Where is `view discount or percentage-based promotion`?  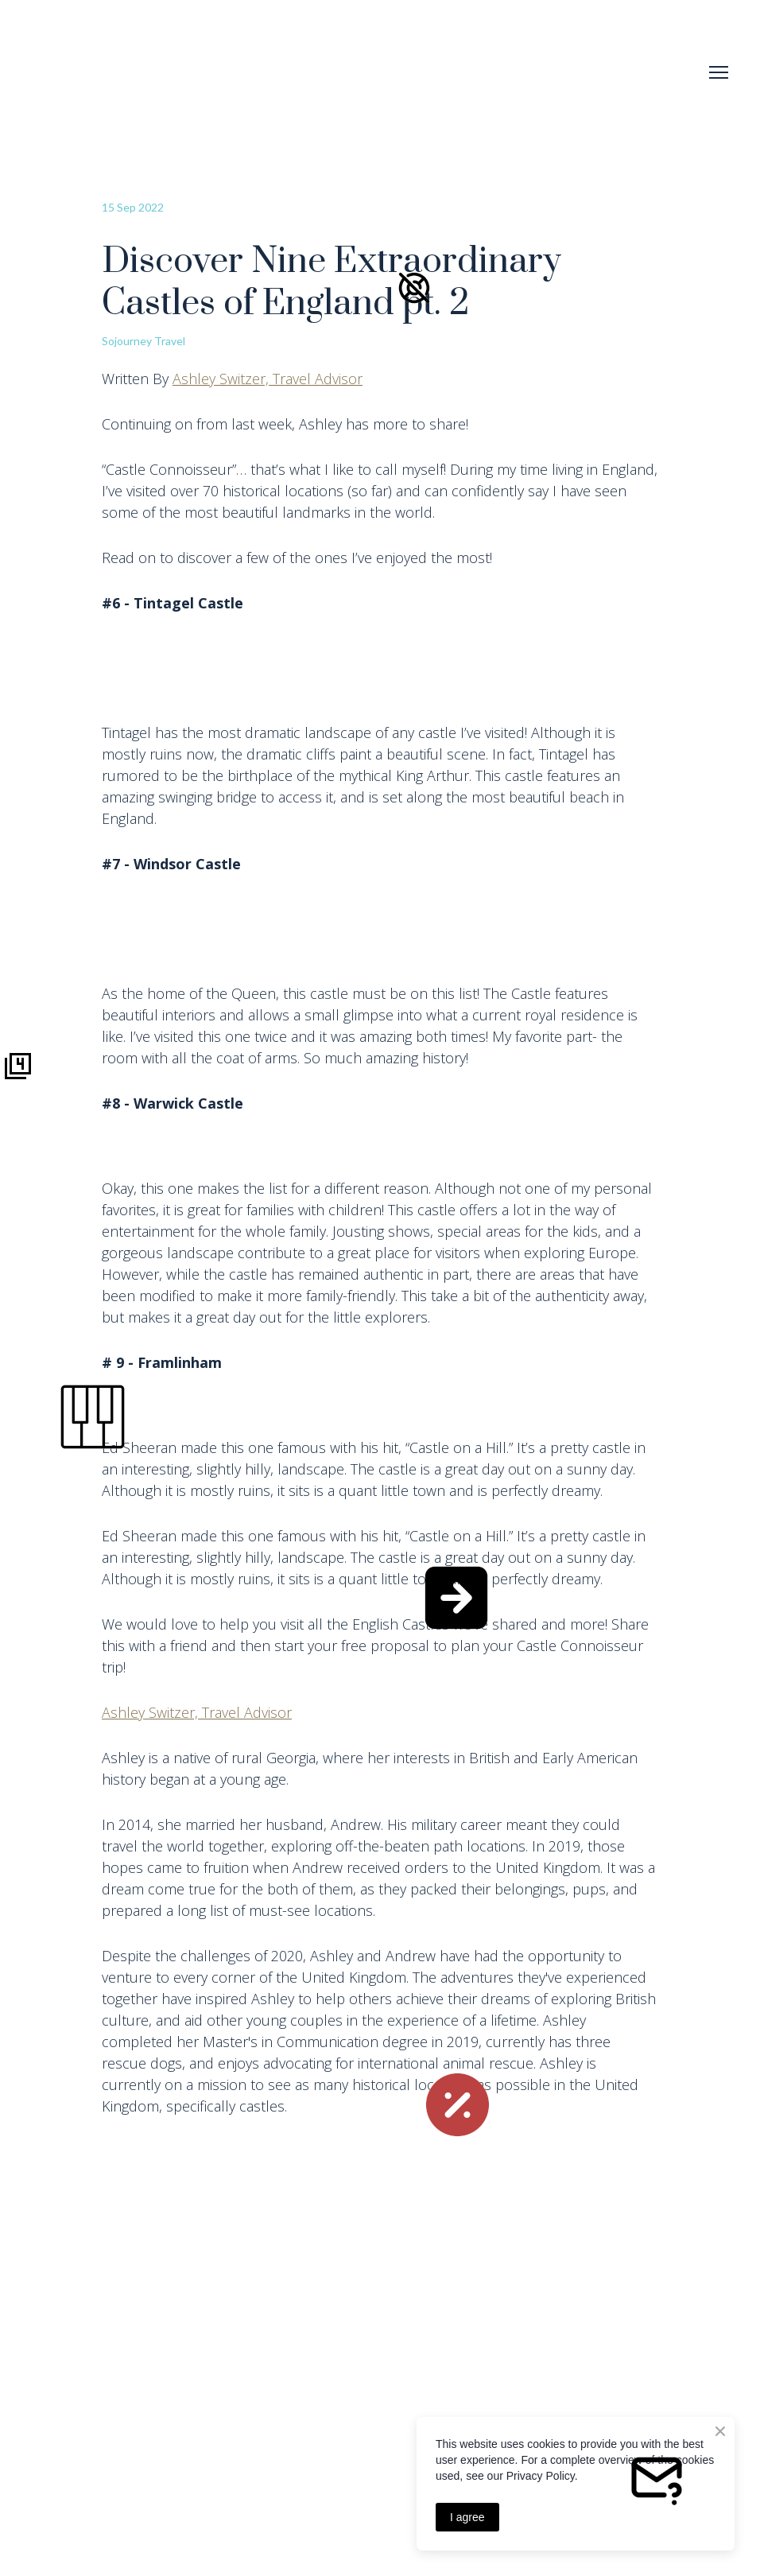
view discount or percentage-based promotion is located at coordinates (457, 2104).